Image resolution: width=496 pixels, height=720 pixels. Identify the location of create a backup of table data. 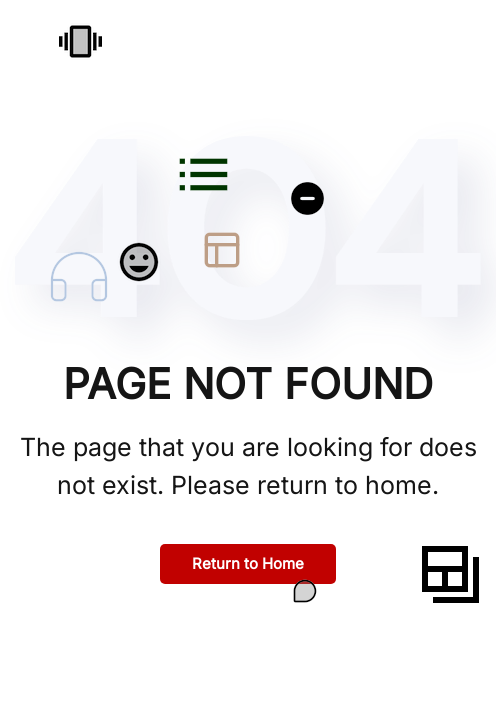
(450, 574).